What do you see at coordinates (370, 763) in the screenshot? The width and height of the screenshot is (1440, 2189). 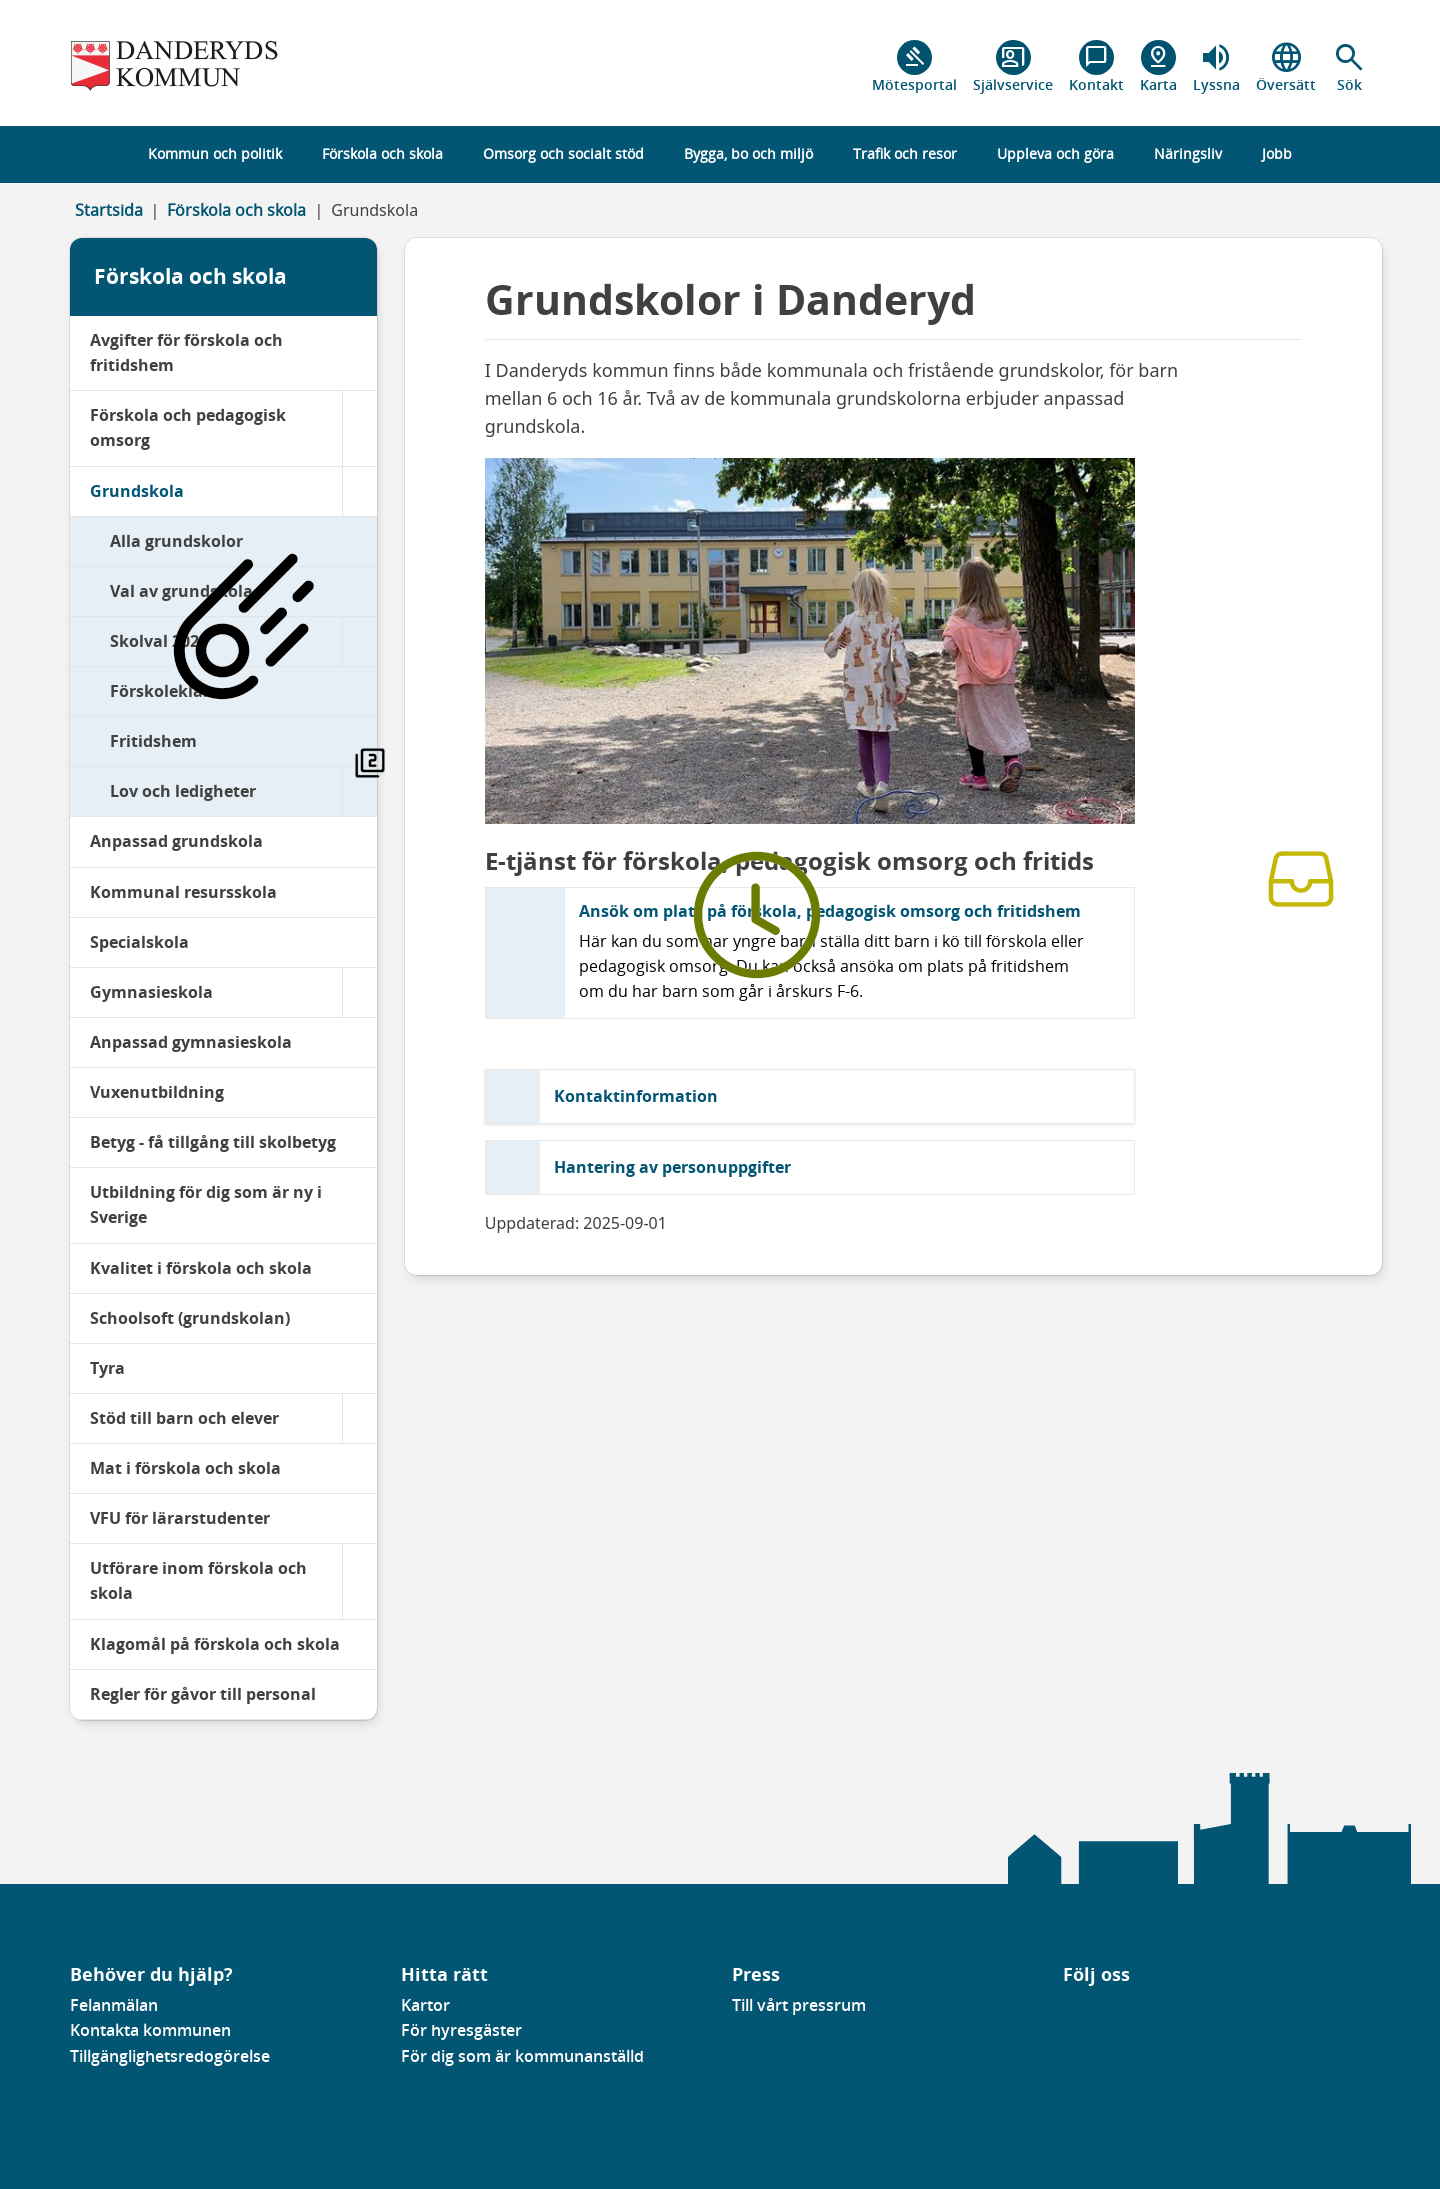 I see `indicates 2 items selected or stacked` at bounding box center [370, 763].